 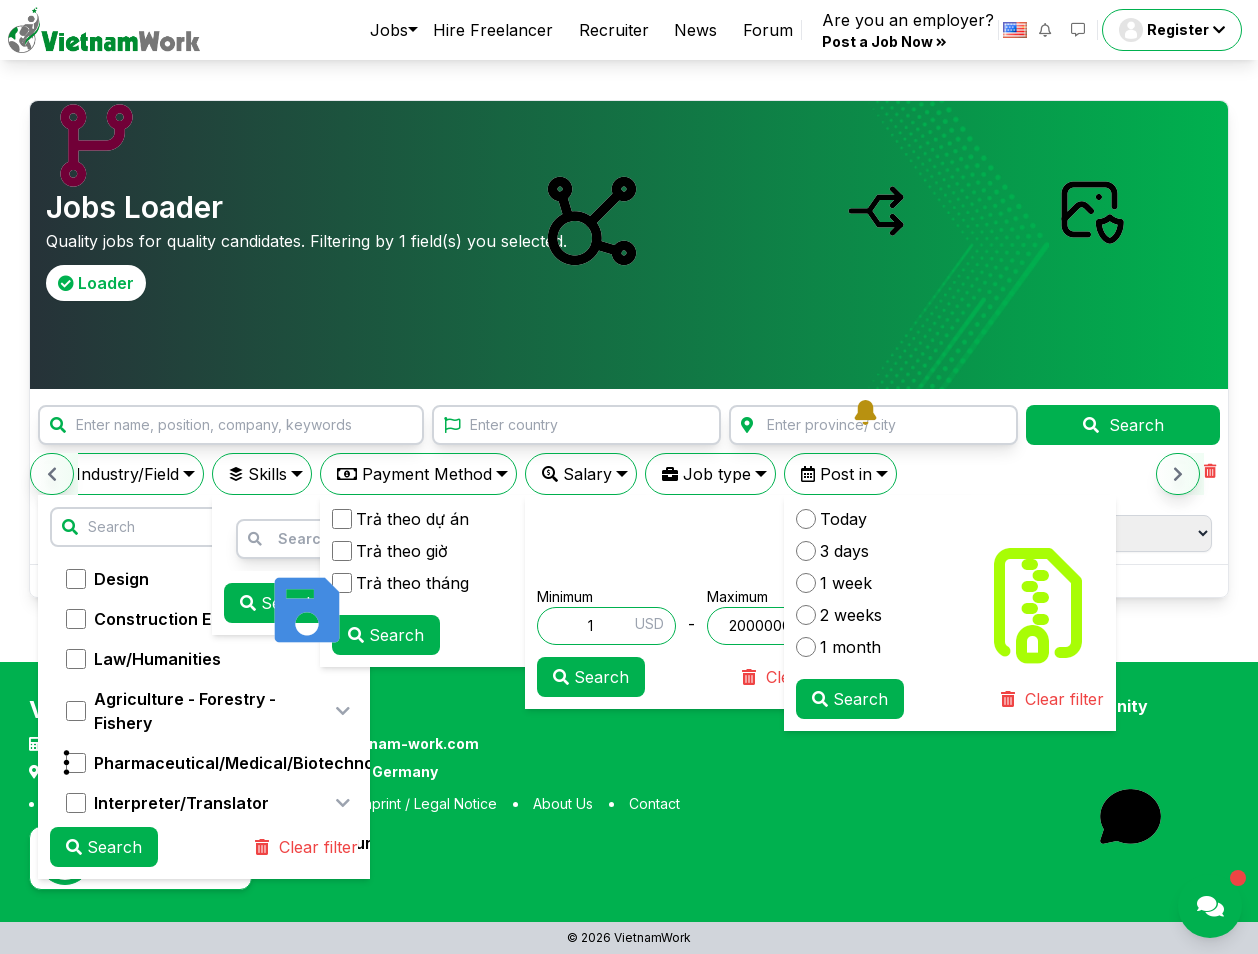 I want to click on split or branch content into multiple paths, so click(x=876, y=211).